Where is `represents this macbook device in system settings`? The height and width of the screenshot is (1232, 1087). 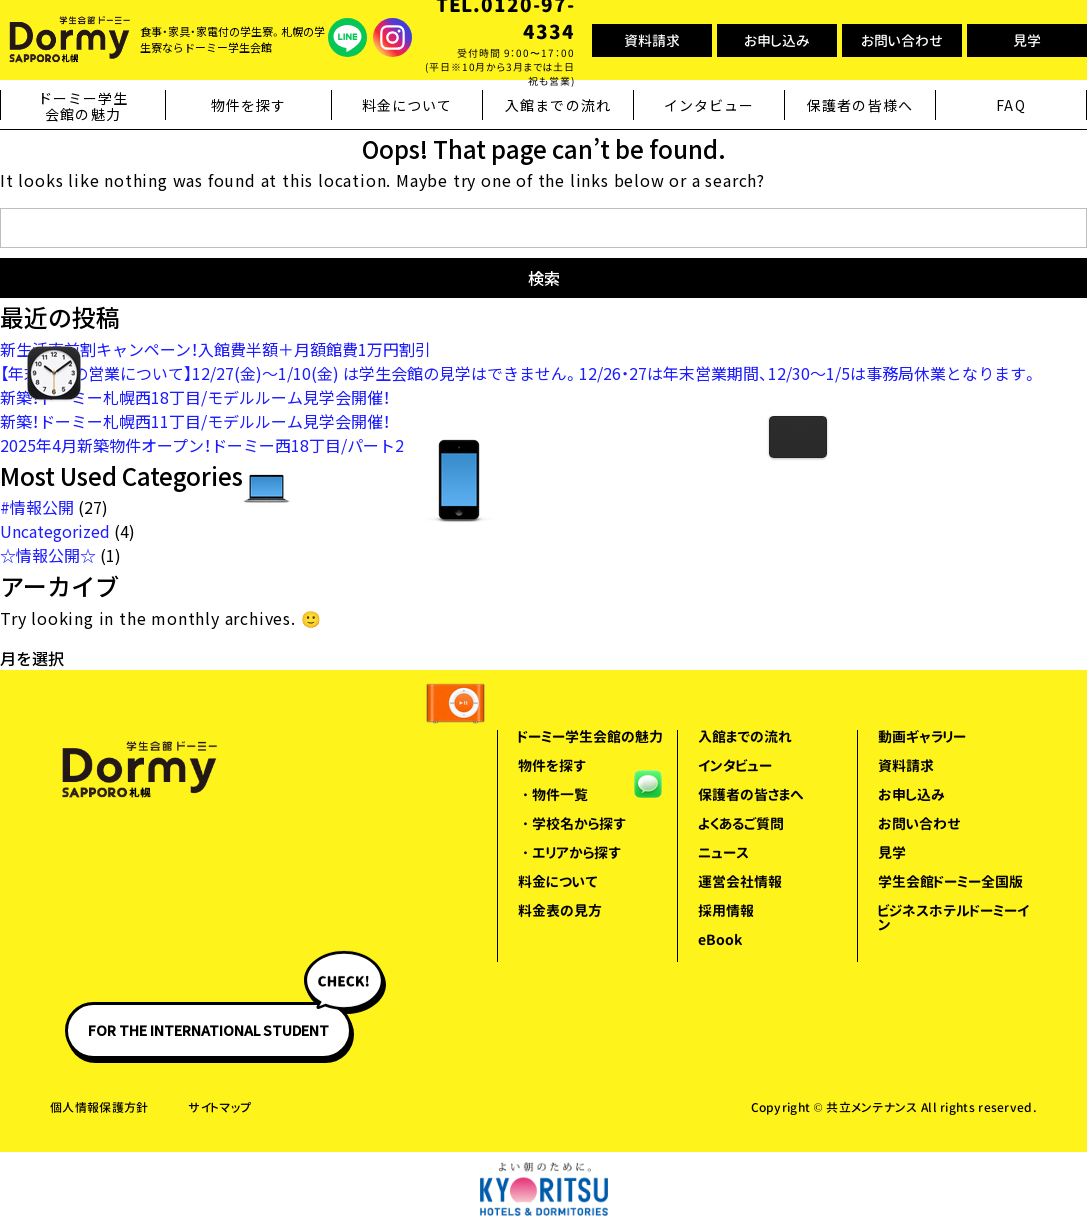 represents this macbook device in system settings is located at coordinates (266, 484).